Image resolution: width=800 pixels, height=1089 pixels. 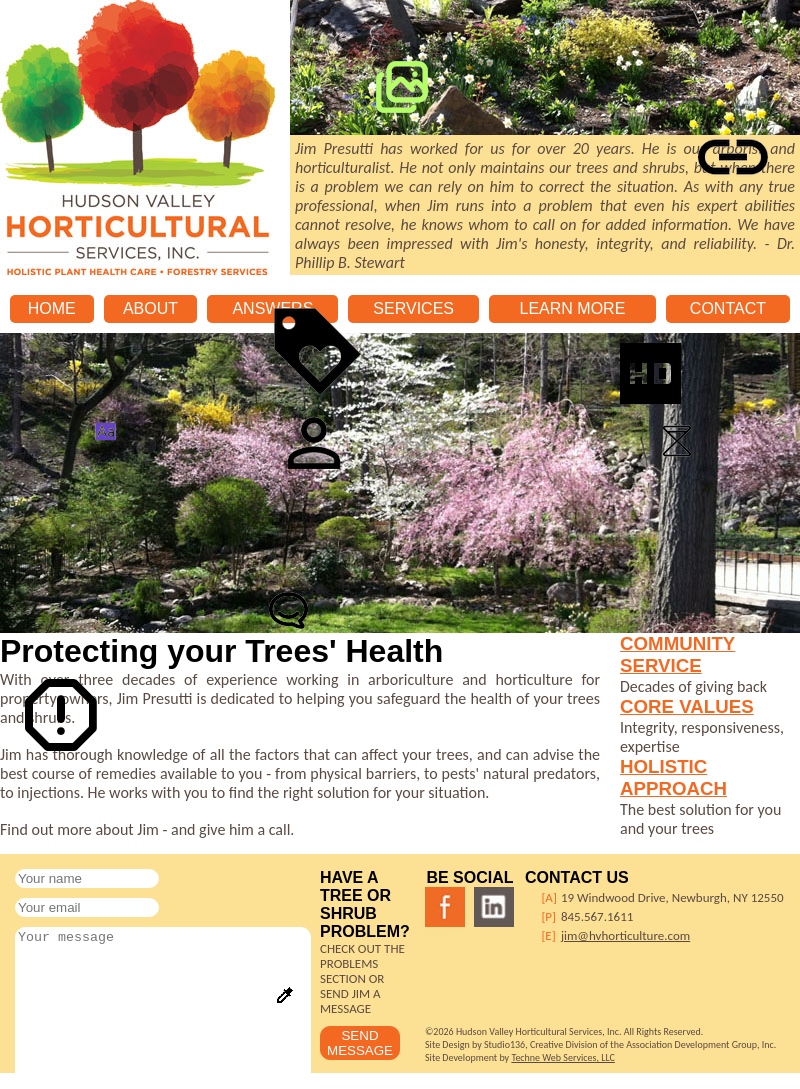 I want to click on view your profile, so click(x=314, y=443).